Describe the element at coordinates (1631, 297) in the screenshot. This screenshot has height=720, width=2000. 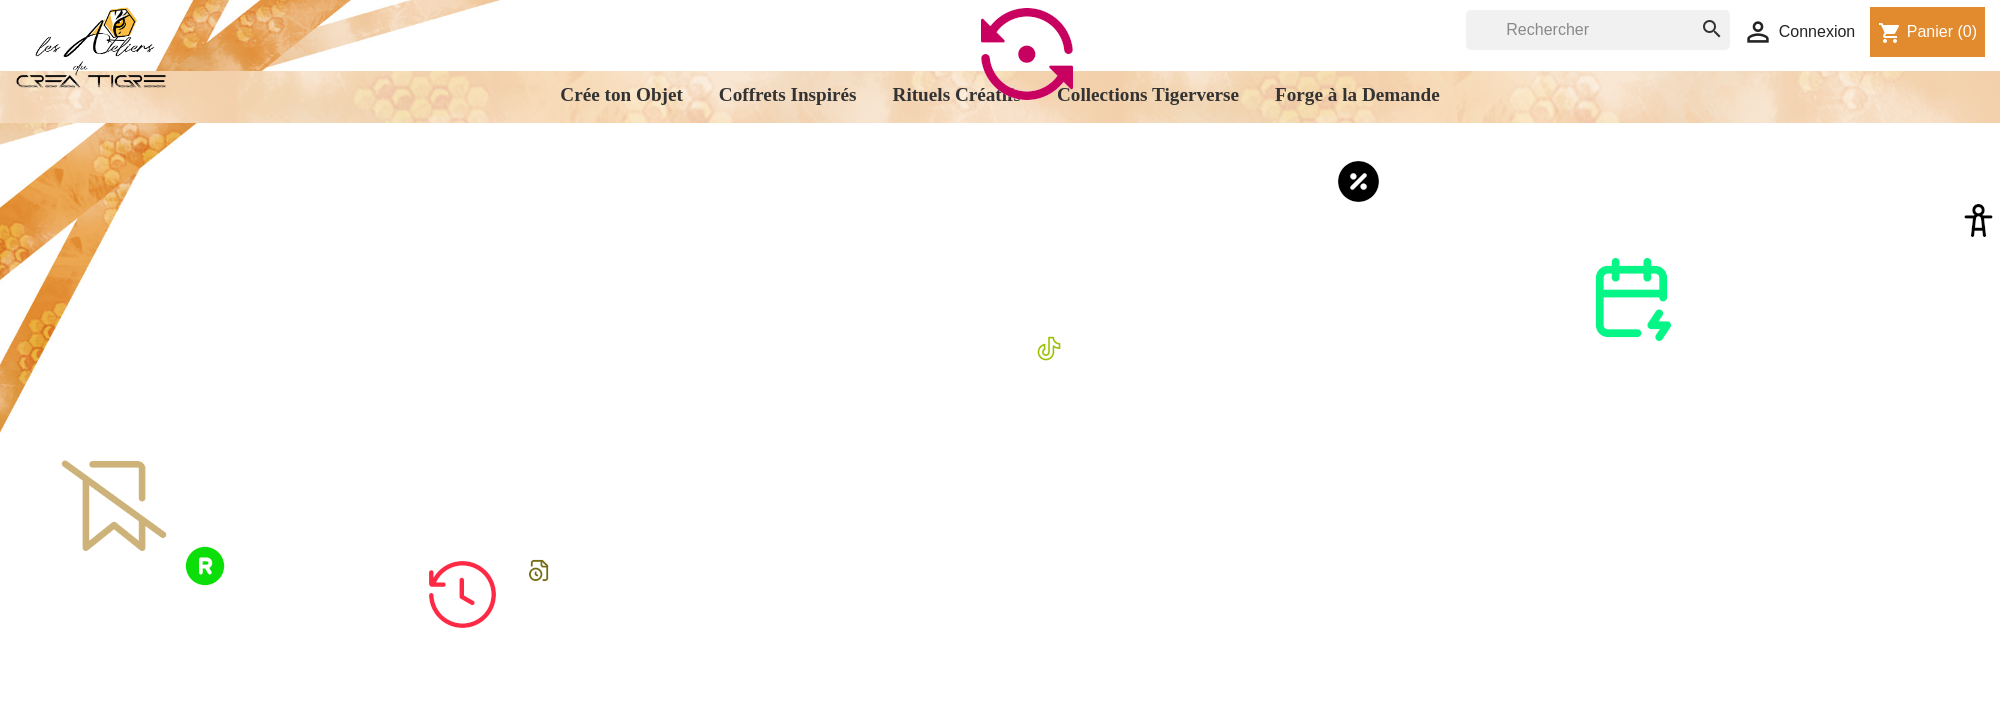
I see `quick-add an event to your calendar` at that location.